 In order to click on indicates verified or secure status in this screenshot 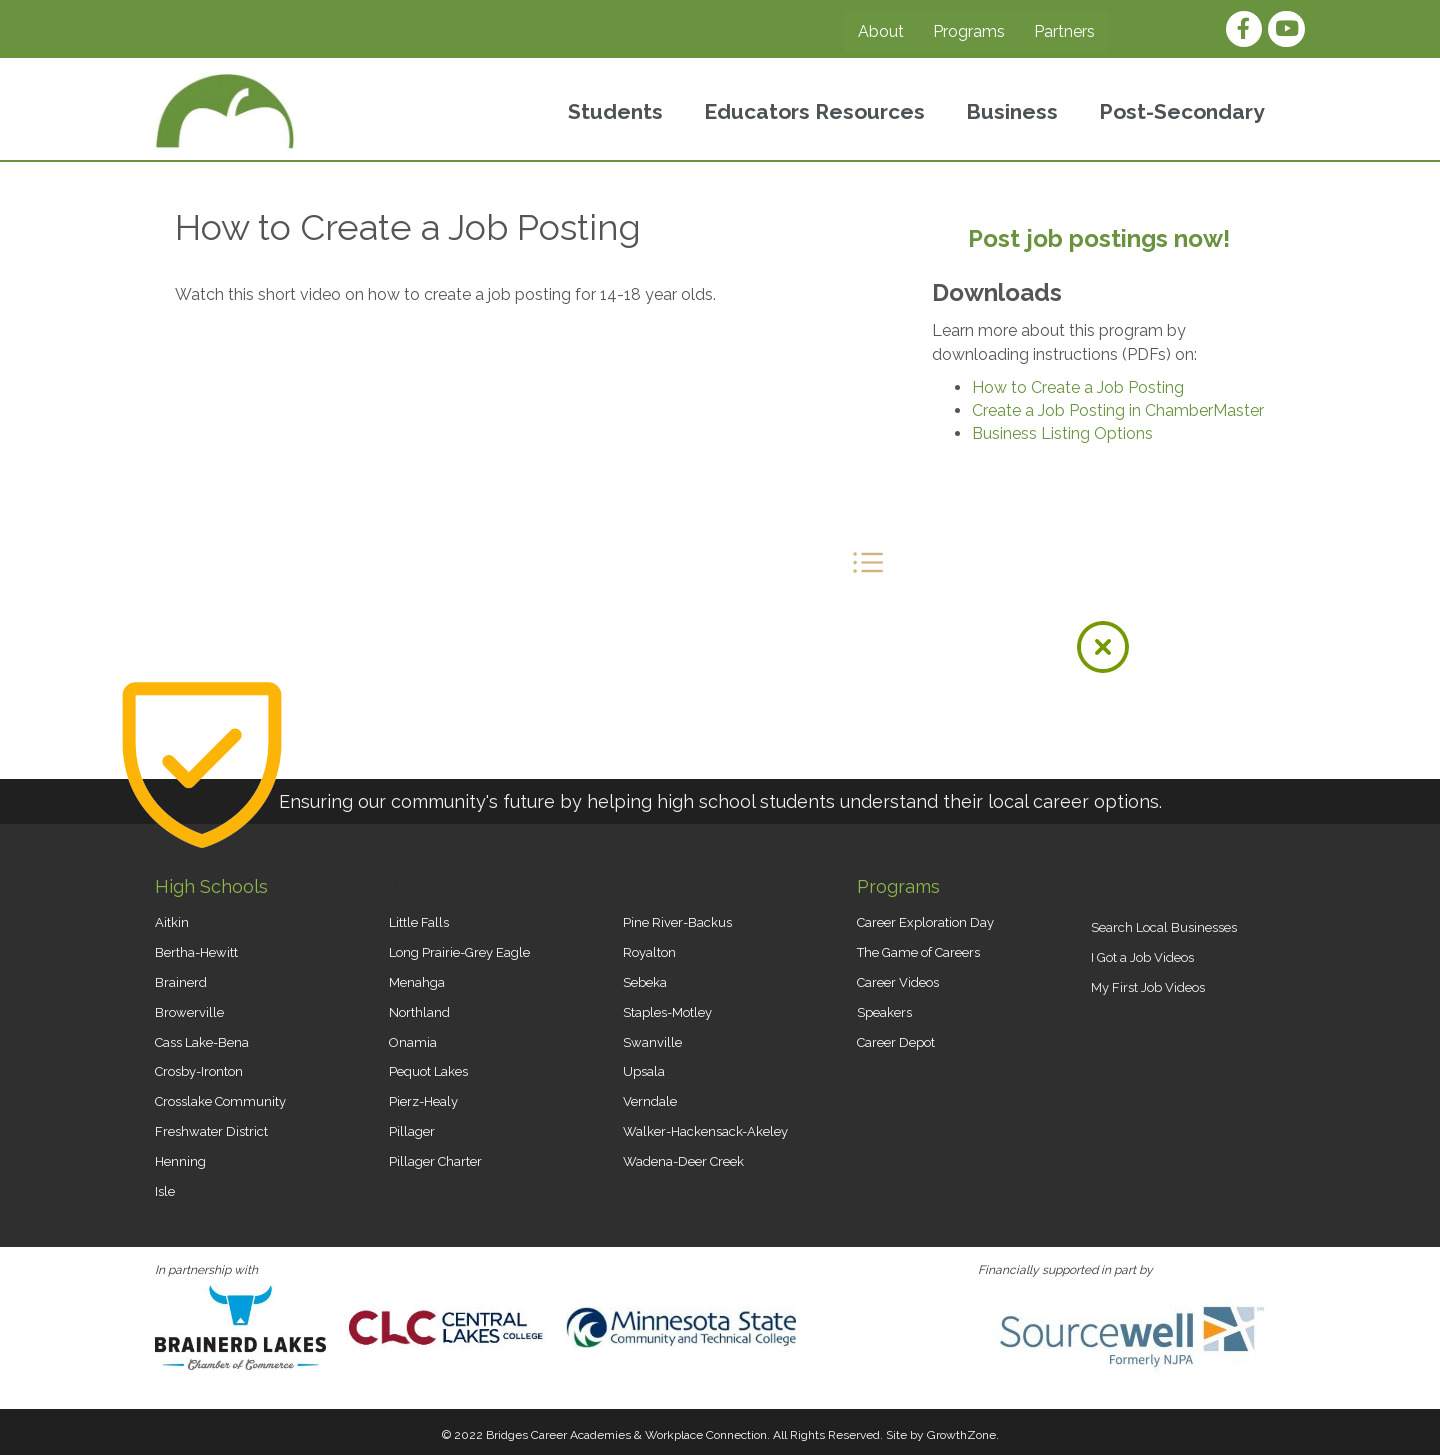, I will do `click(202, 755)`.